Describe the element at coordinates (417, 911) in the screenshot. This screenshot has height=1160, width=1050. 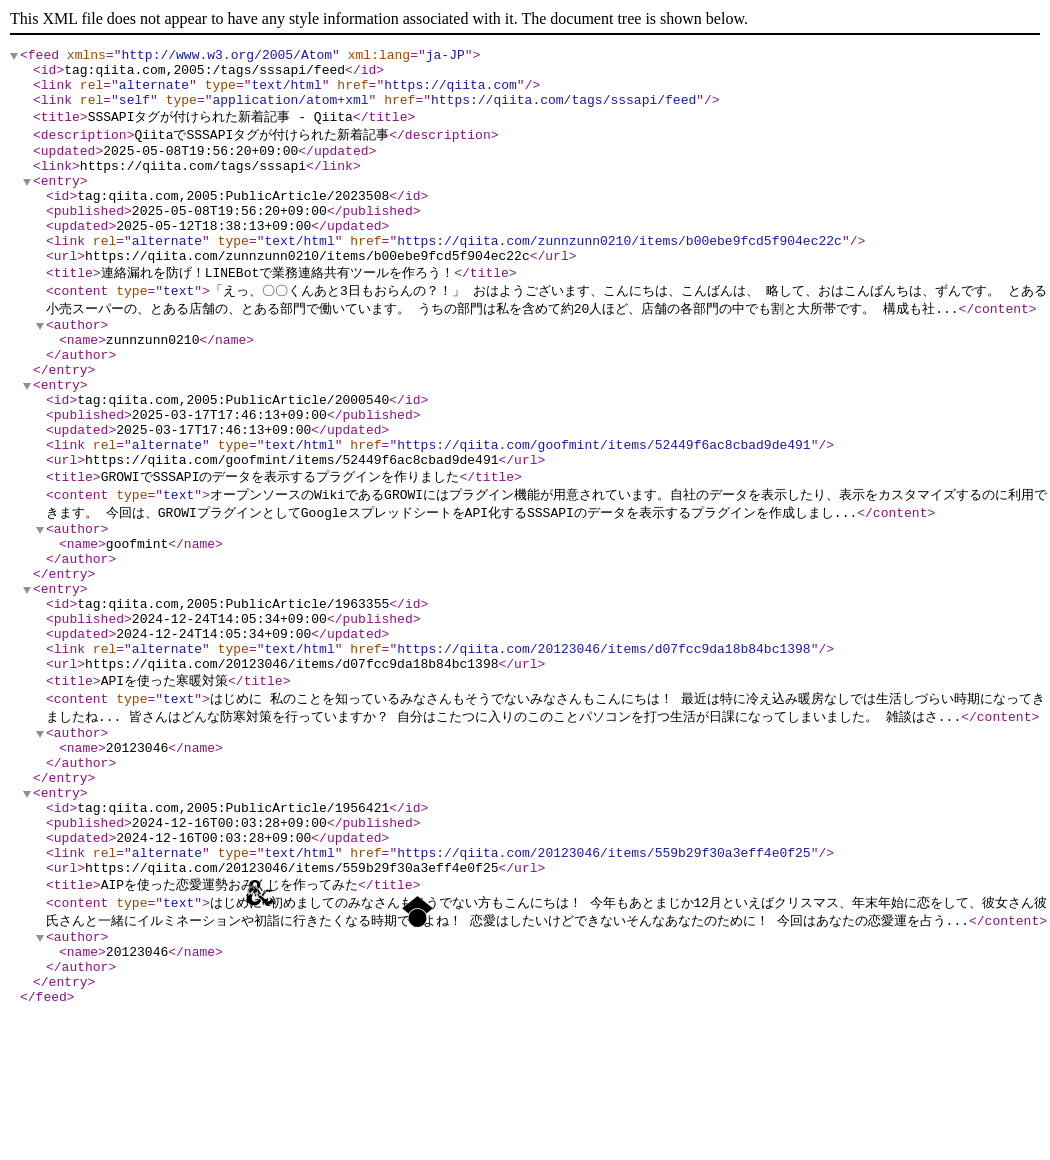
I see `open Google Scholar` at that location.